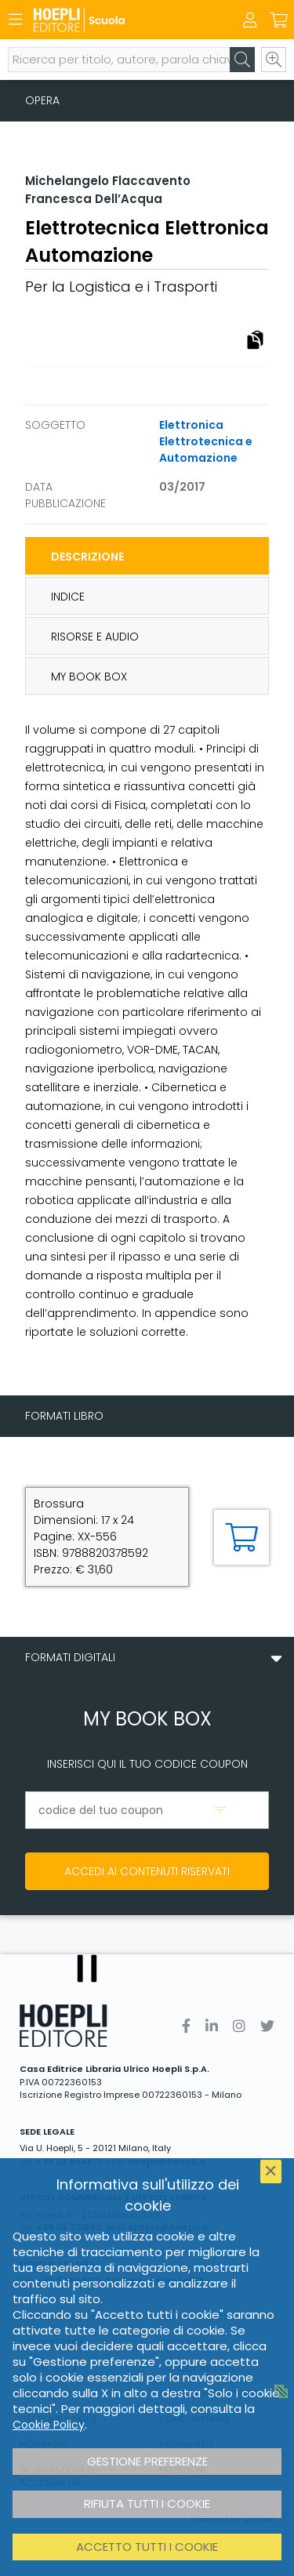 Image resolution: width=294 pixels, height=2576 pixels. Describe the element at coordinates (220, 1809) in the screenshot. I see `filter or sort content` at that location.